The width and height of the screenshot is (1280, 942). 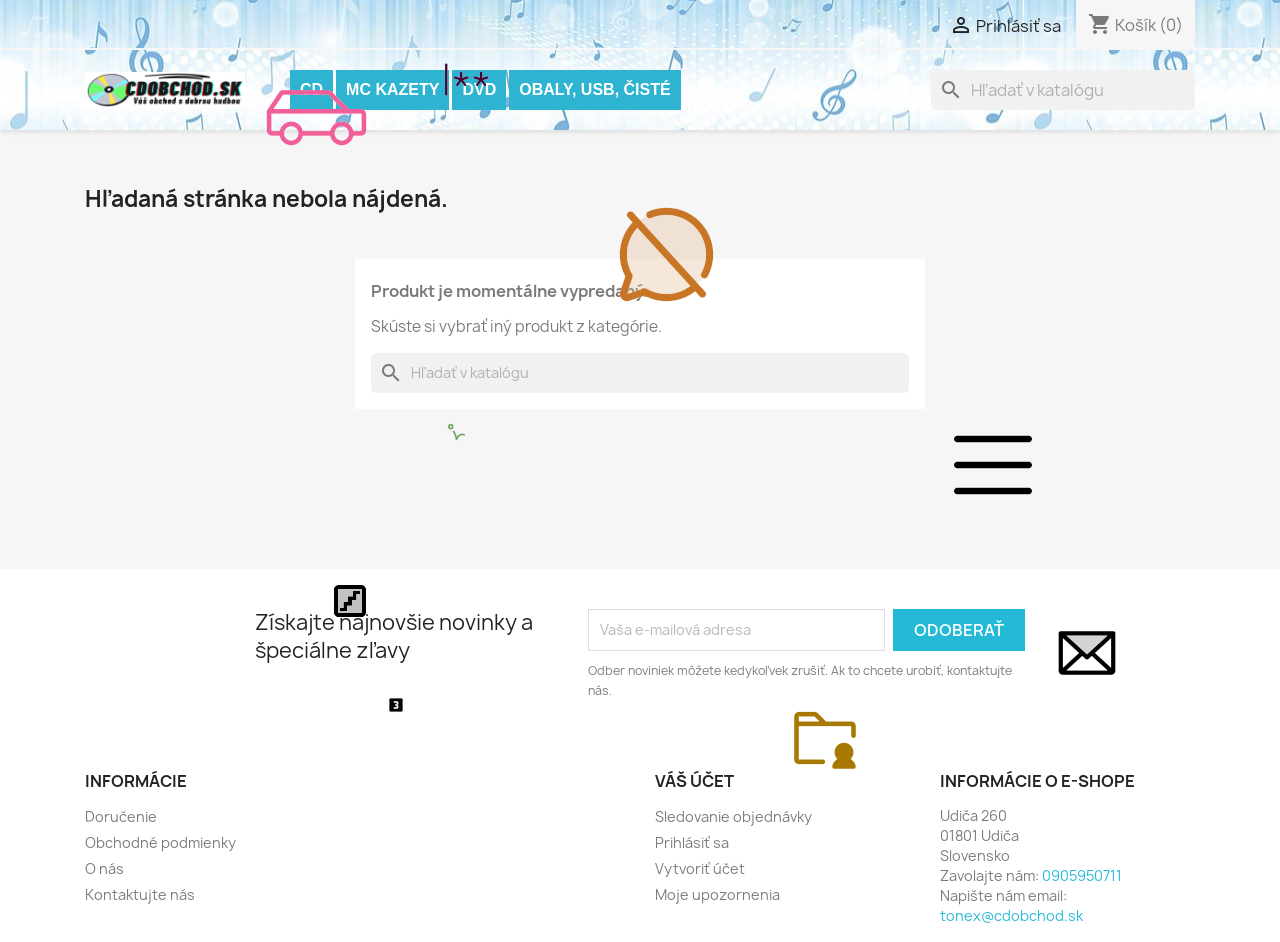 I want to click on undo or go back to previous state, so click(x=456, y=431).